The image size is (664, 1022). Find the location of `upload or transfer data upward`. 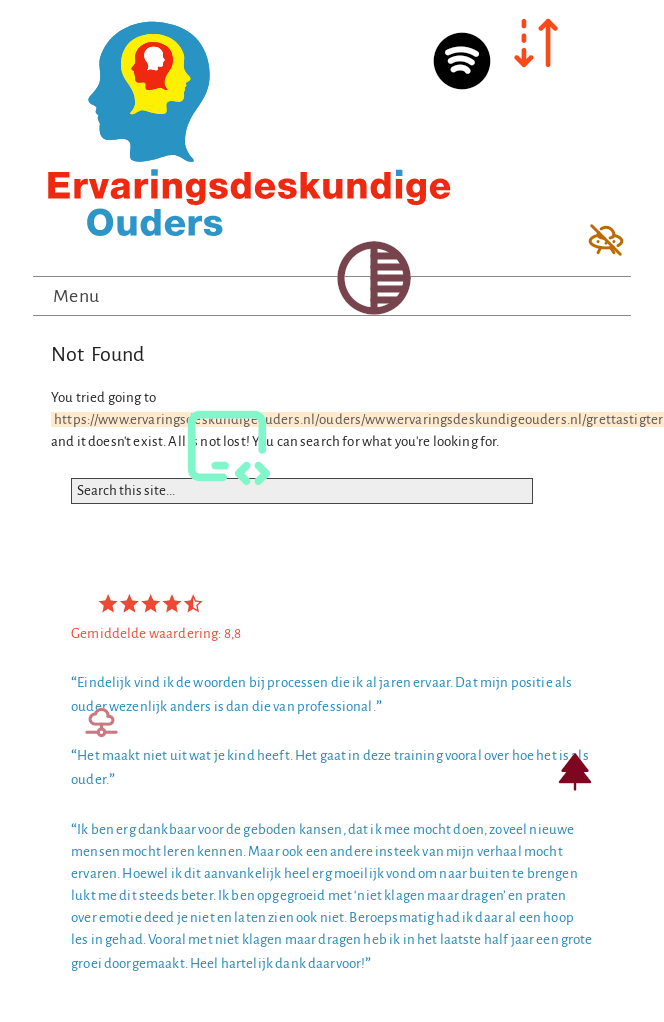

upload or transfer data upward is located at coordinates (536, 43).